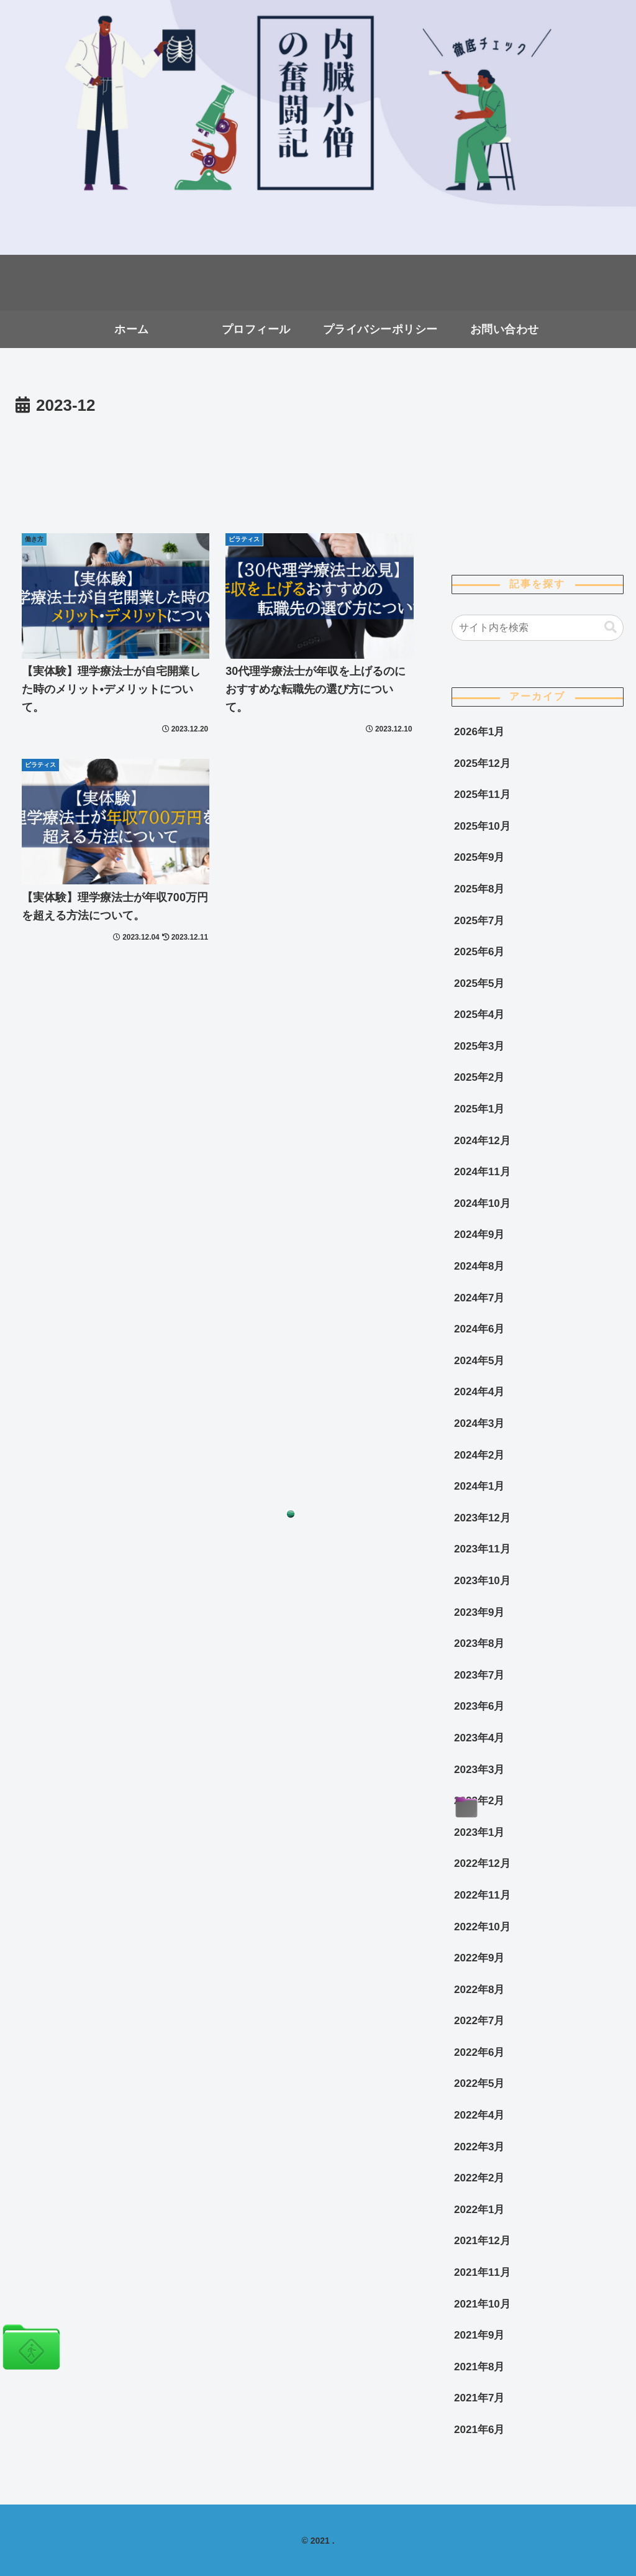  I want to click on open folder to view contents, so click(466, 1807).